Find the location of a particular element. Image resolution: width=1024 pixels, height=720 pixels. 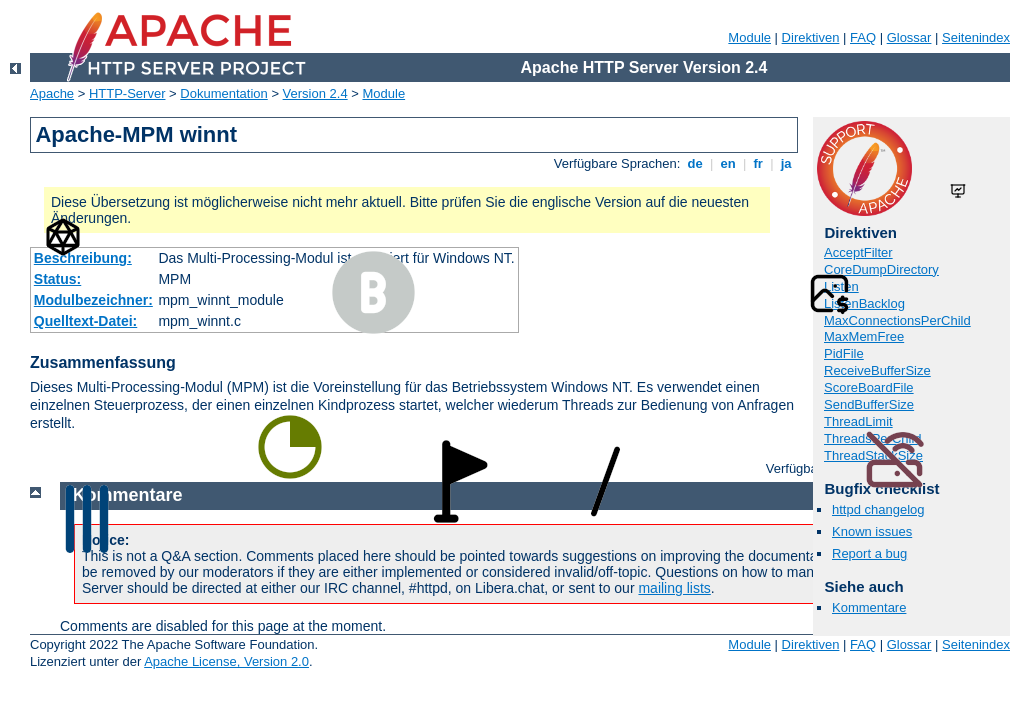

view paid or premium photos is located at coordinates (829, 293).